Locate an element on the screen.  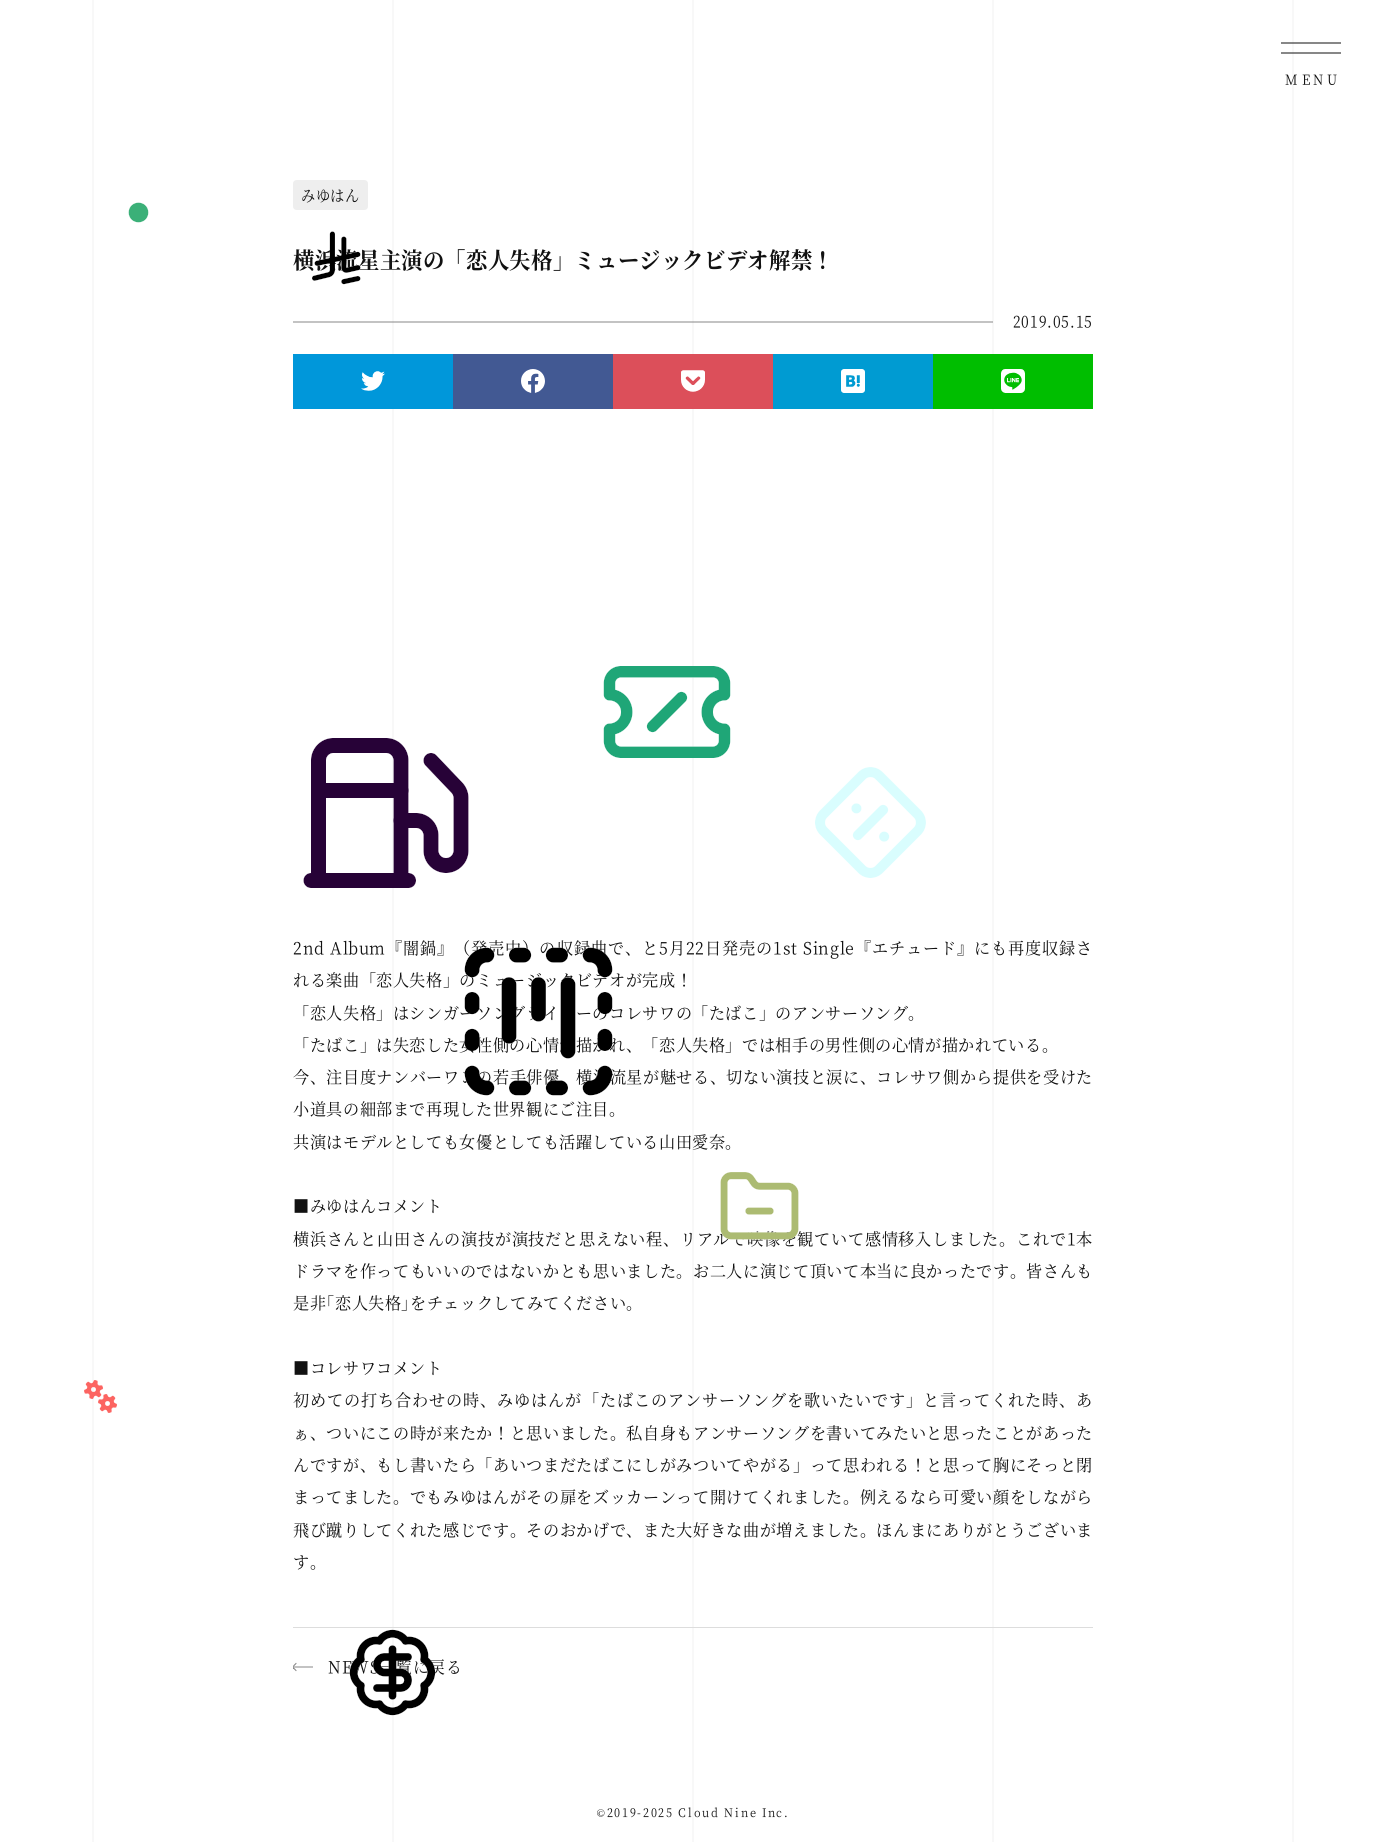
invalid or cancelled ticket is located at coordinates (667, 712).